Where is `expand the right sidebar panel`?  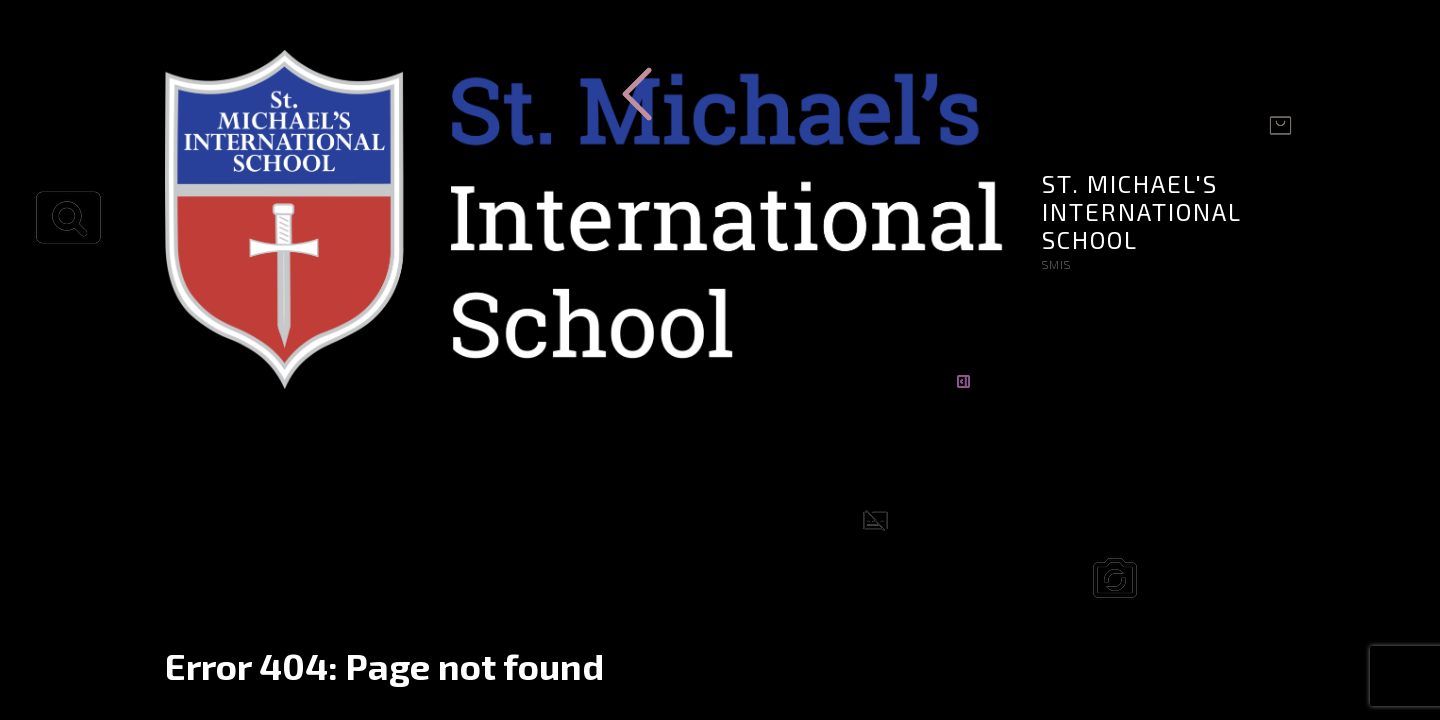 expand the right sidebar panel is located at coordinates (963, 381).